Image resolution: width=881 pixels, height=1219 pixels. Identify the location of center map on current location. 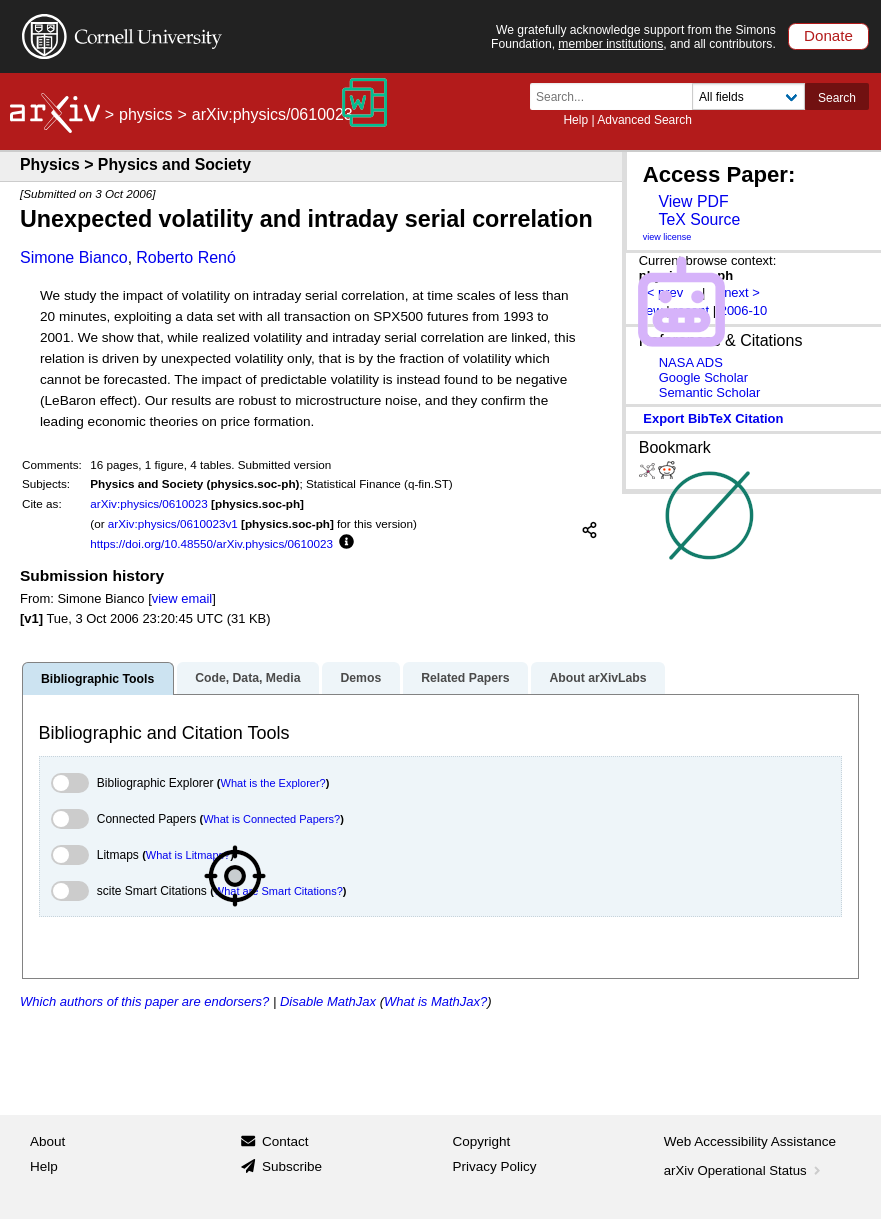
(235, 876).